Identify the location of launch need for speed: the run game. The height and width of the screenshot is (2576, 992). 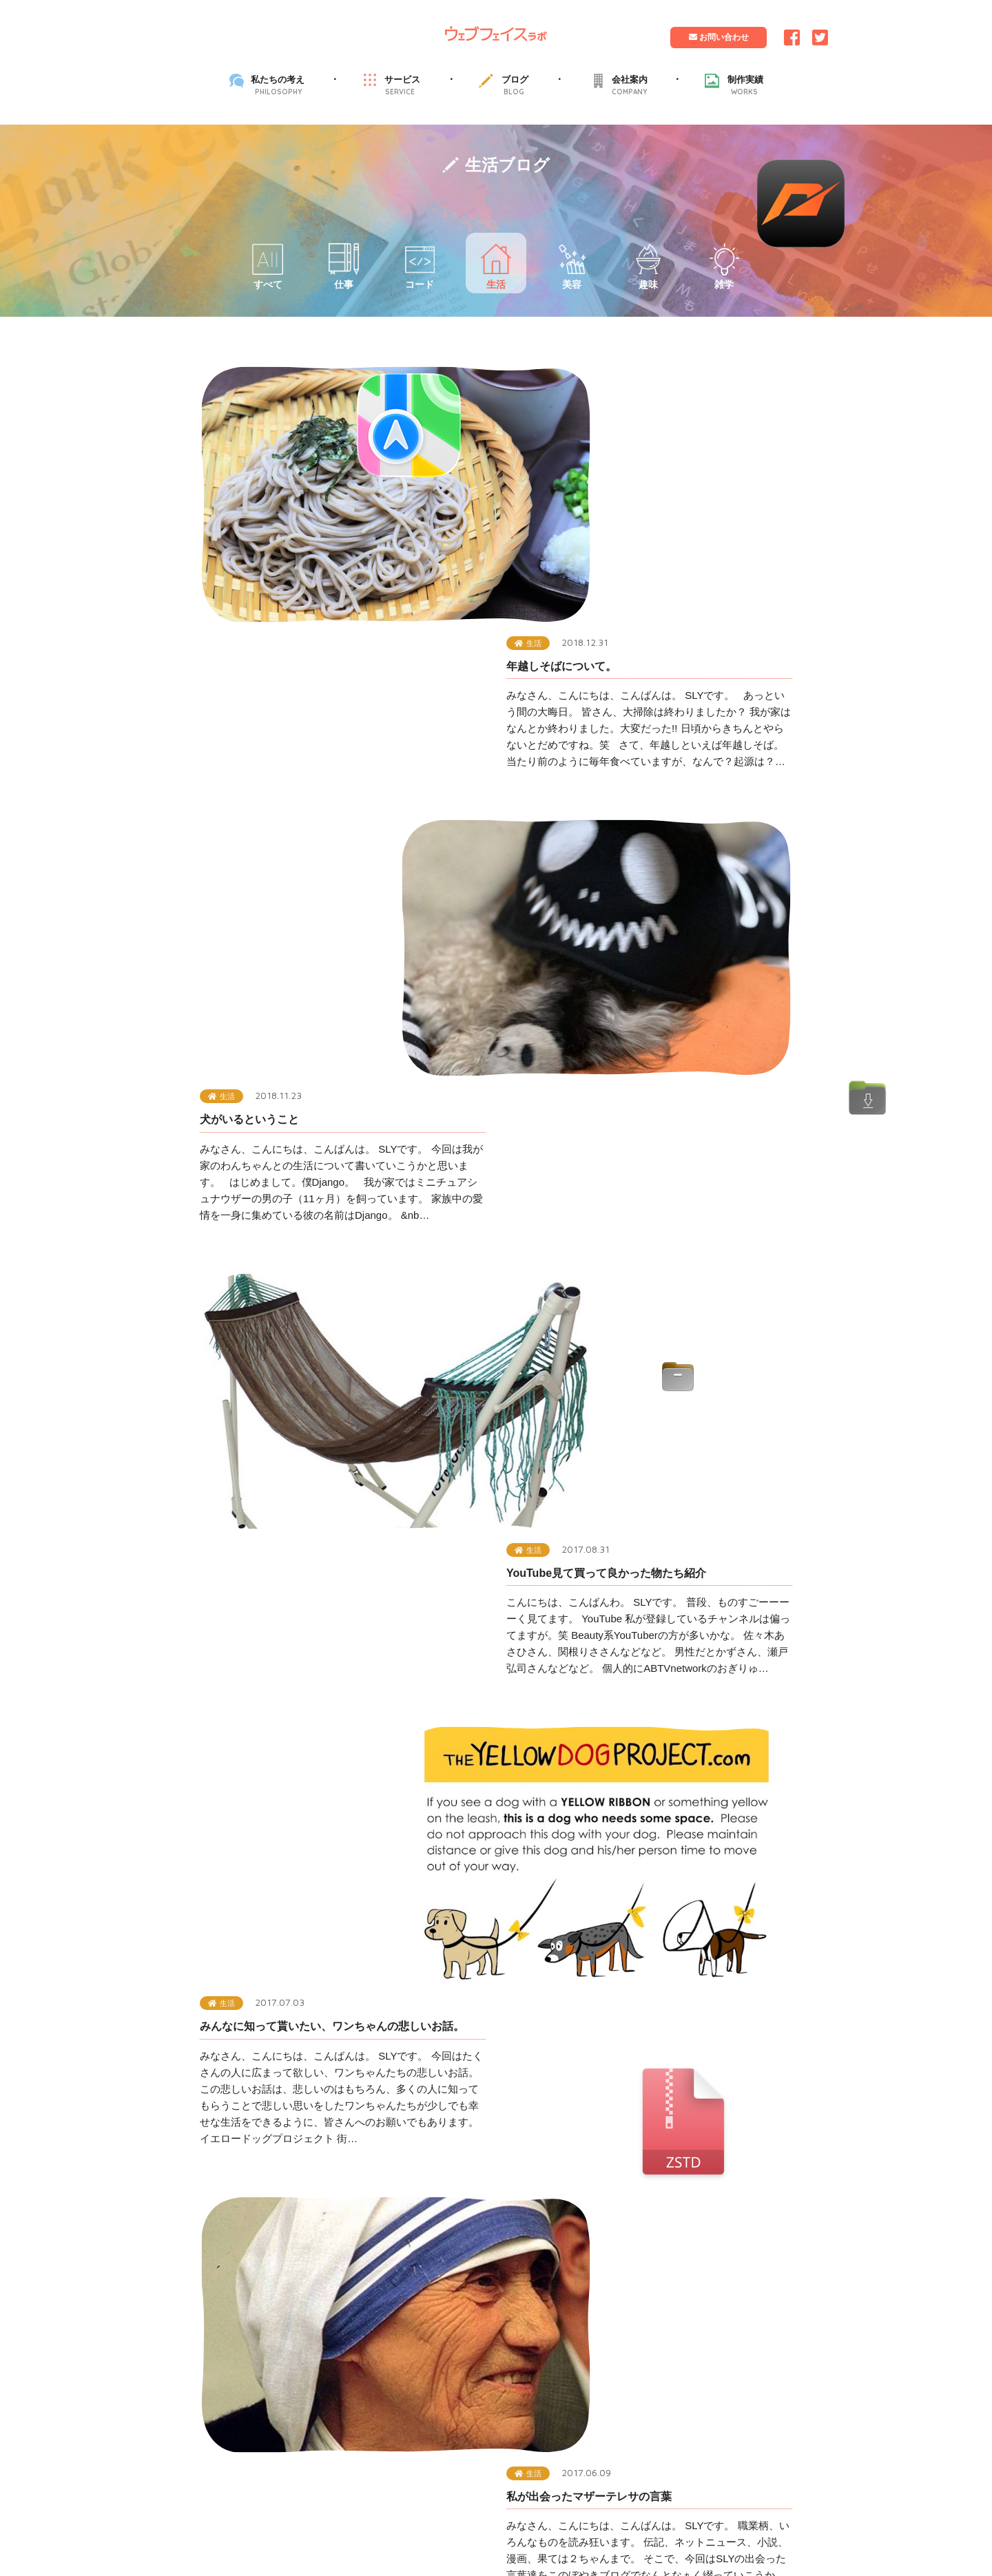
(800, 203).